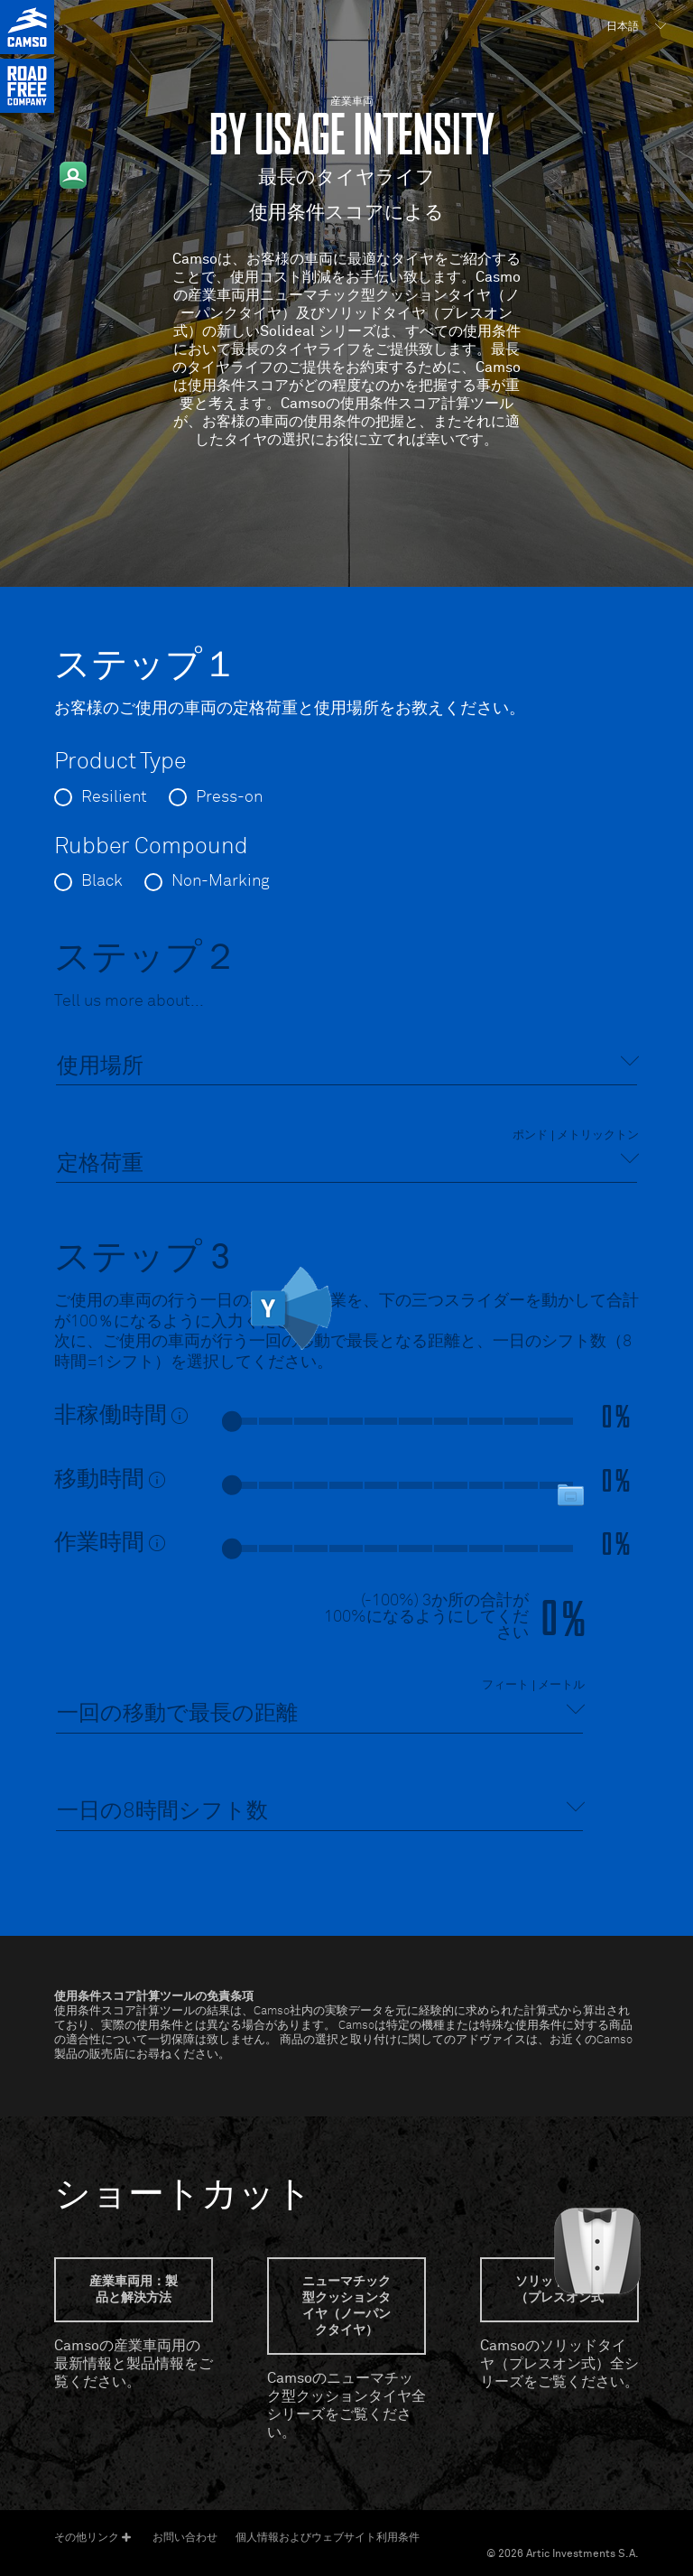  I want to click on open Microsoft Yammer app, so click(291, 1308).